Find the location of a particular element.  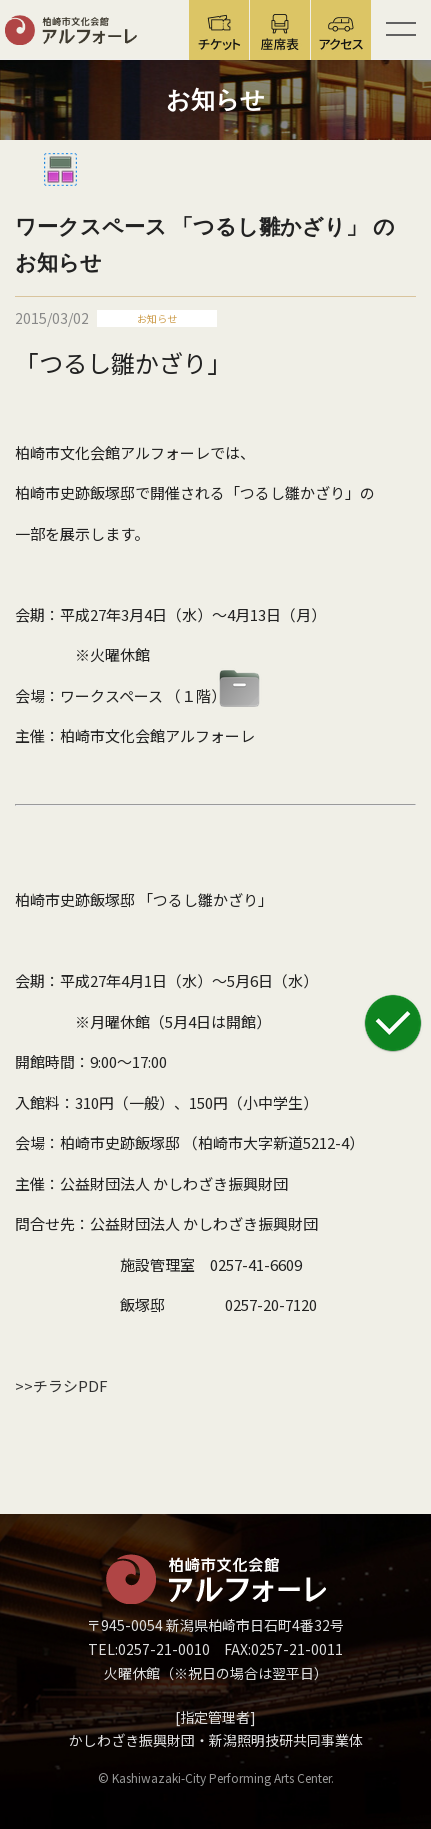

indicates file has been successfully synced and shared is located at coordinates (393, 1023).